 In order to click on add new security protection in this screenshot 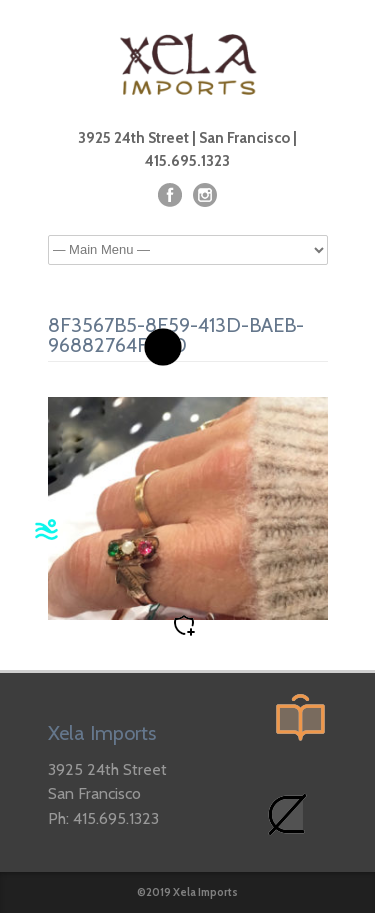, I will do `click(184, 625)`.